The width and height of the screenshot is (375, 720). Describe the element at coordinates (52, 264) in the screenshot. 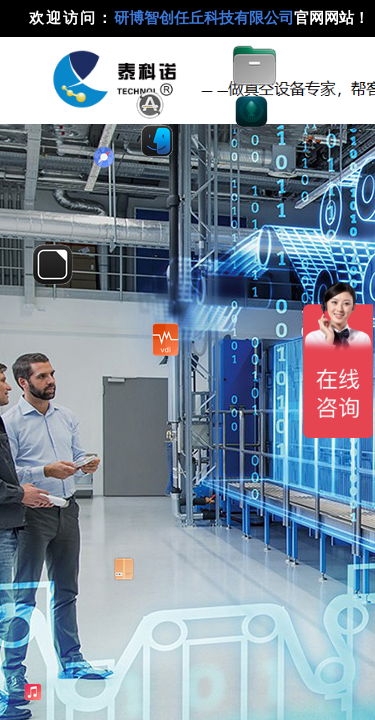

I see `open LibreOffice application` at that location.